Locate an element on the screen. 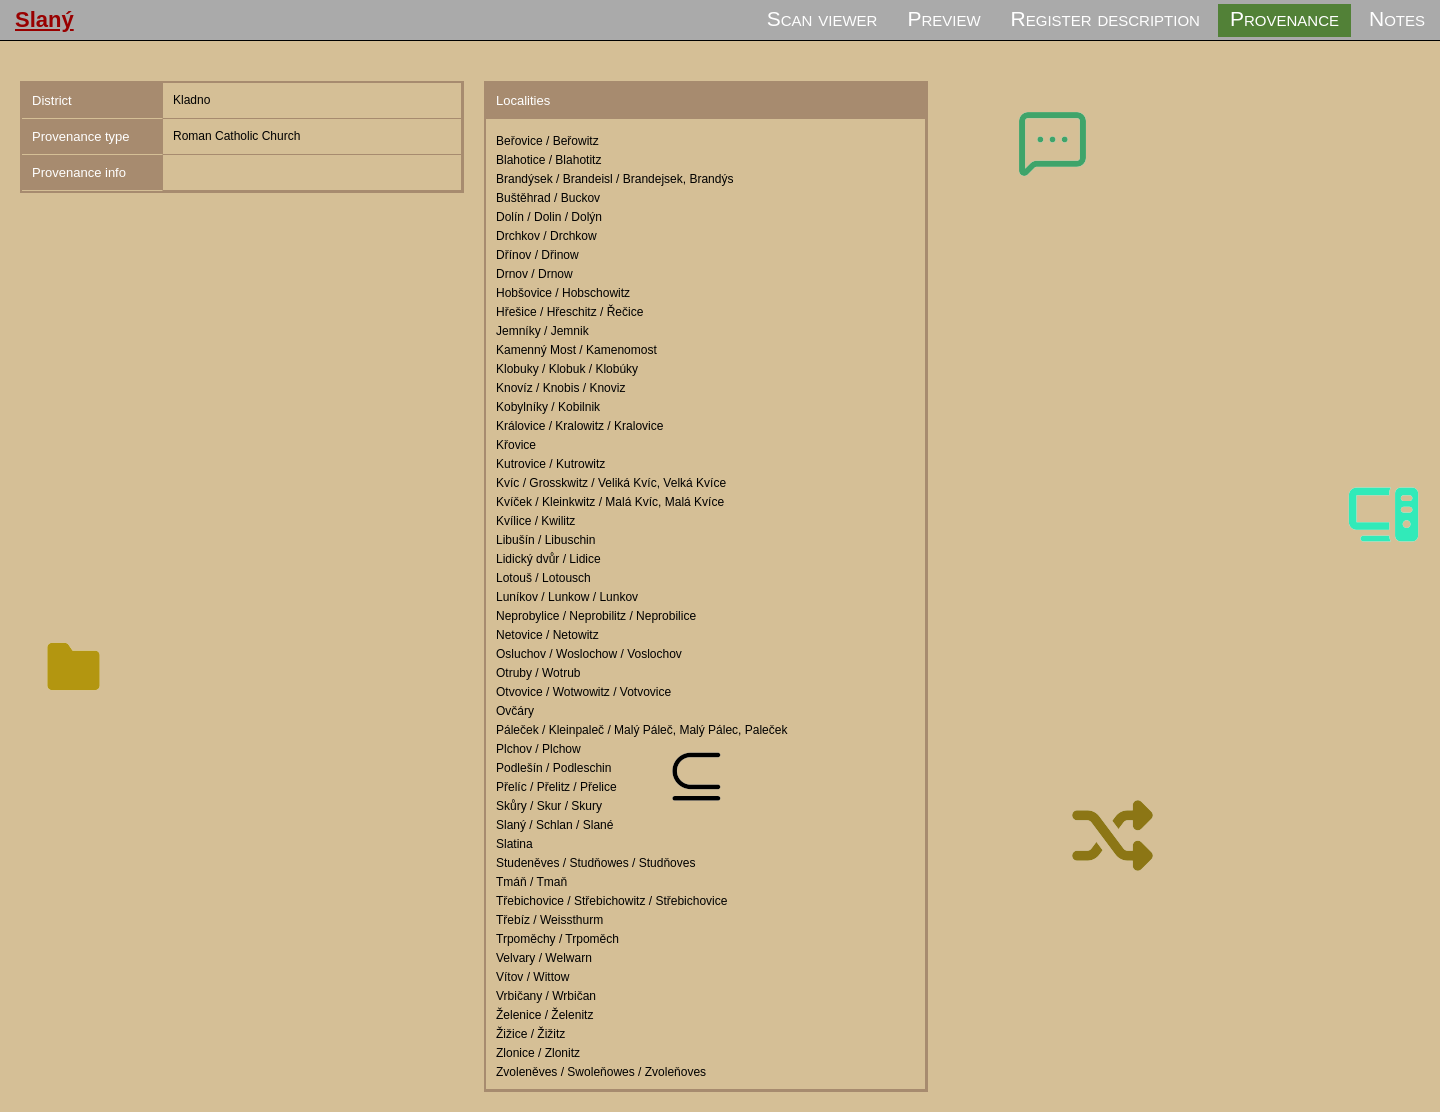 This screenshot has height=1112, width=1440. indicates a subset relationship in mathematical notation is located at coordinates (697, 775).